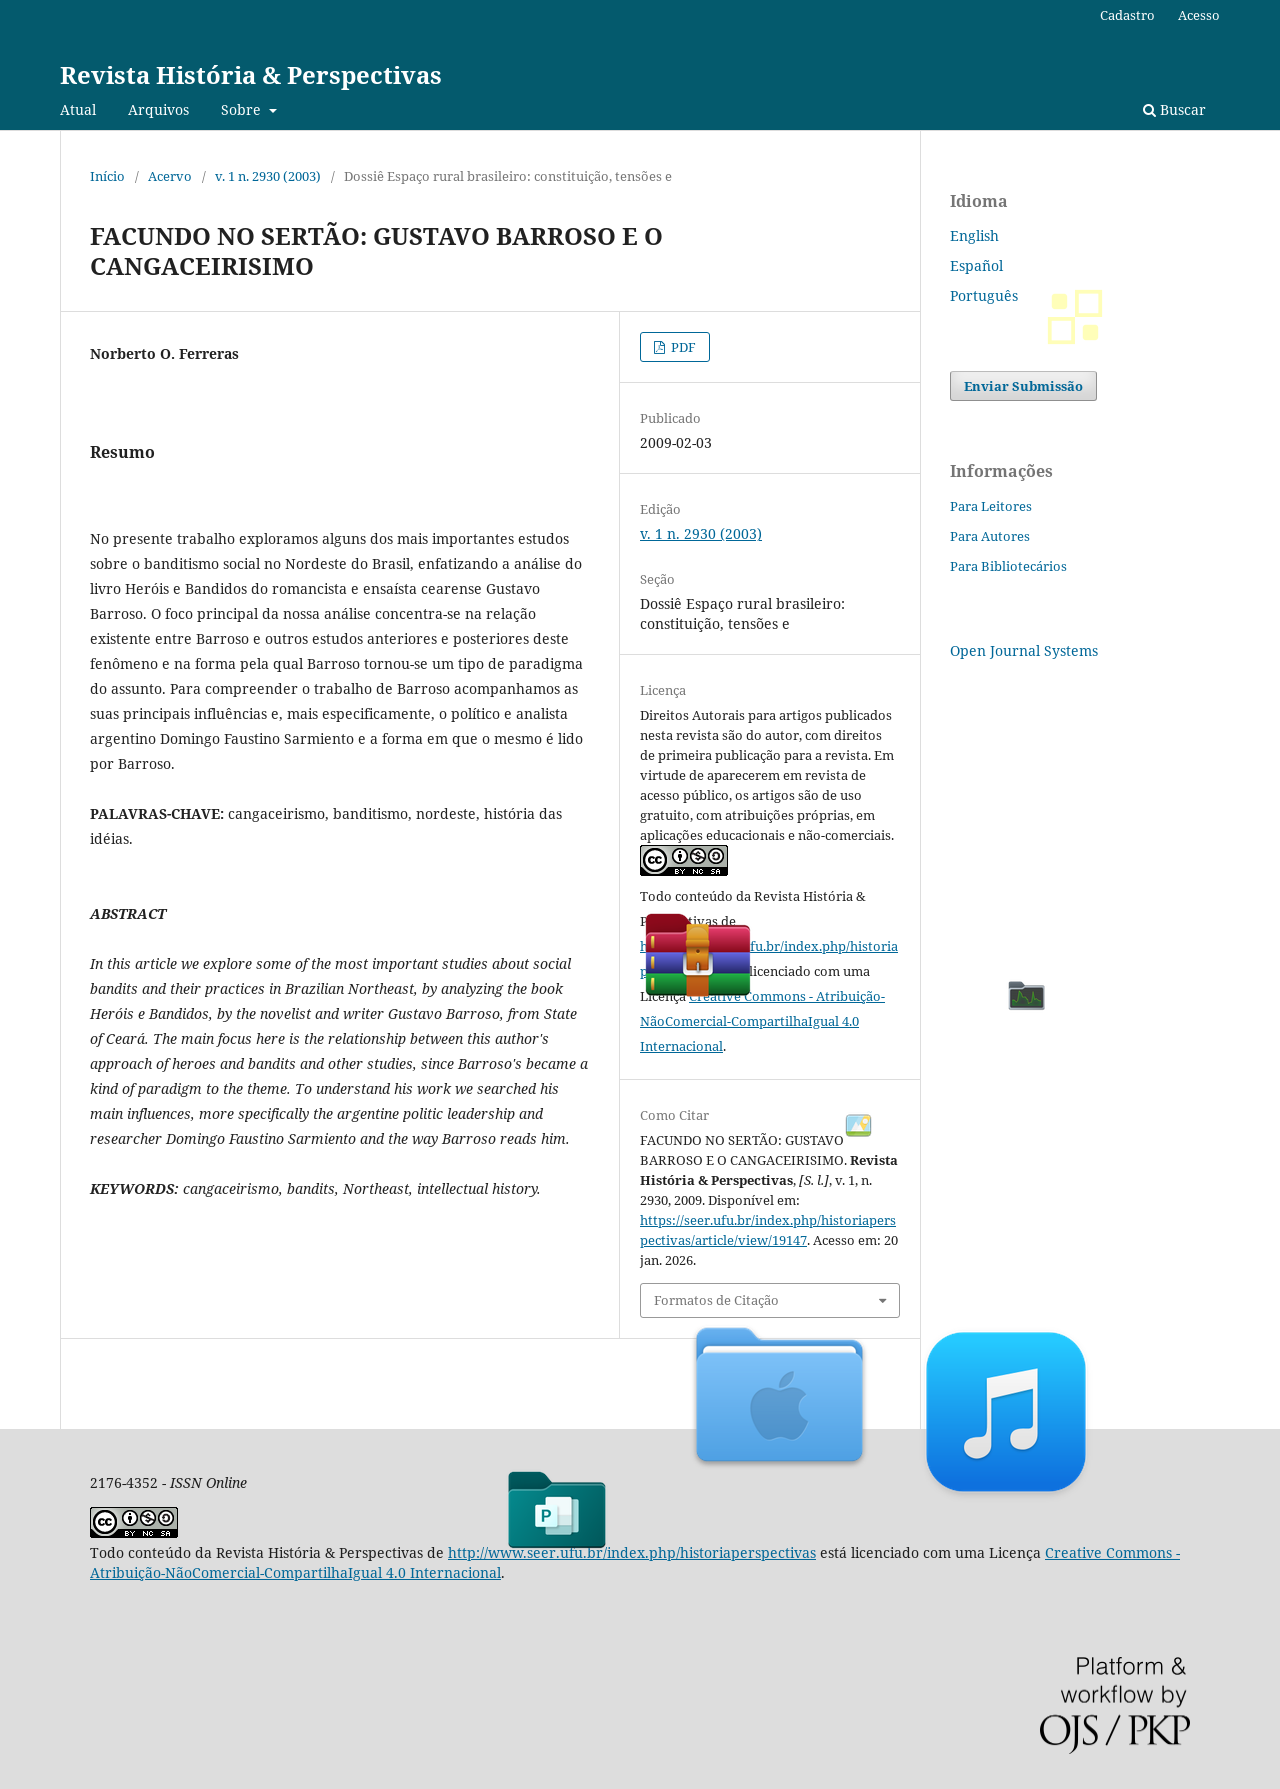 This screenshot has height=1789, width=1280. I want to click on open apple system folder, so click(779, 1394).